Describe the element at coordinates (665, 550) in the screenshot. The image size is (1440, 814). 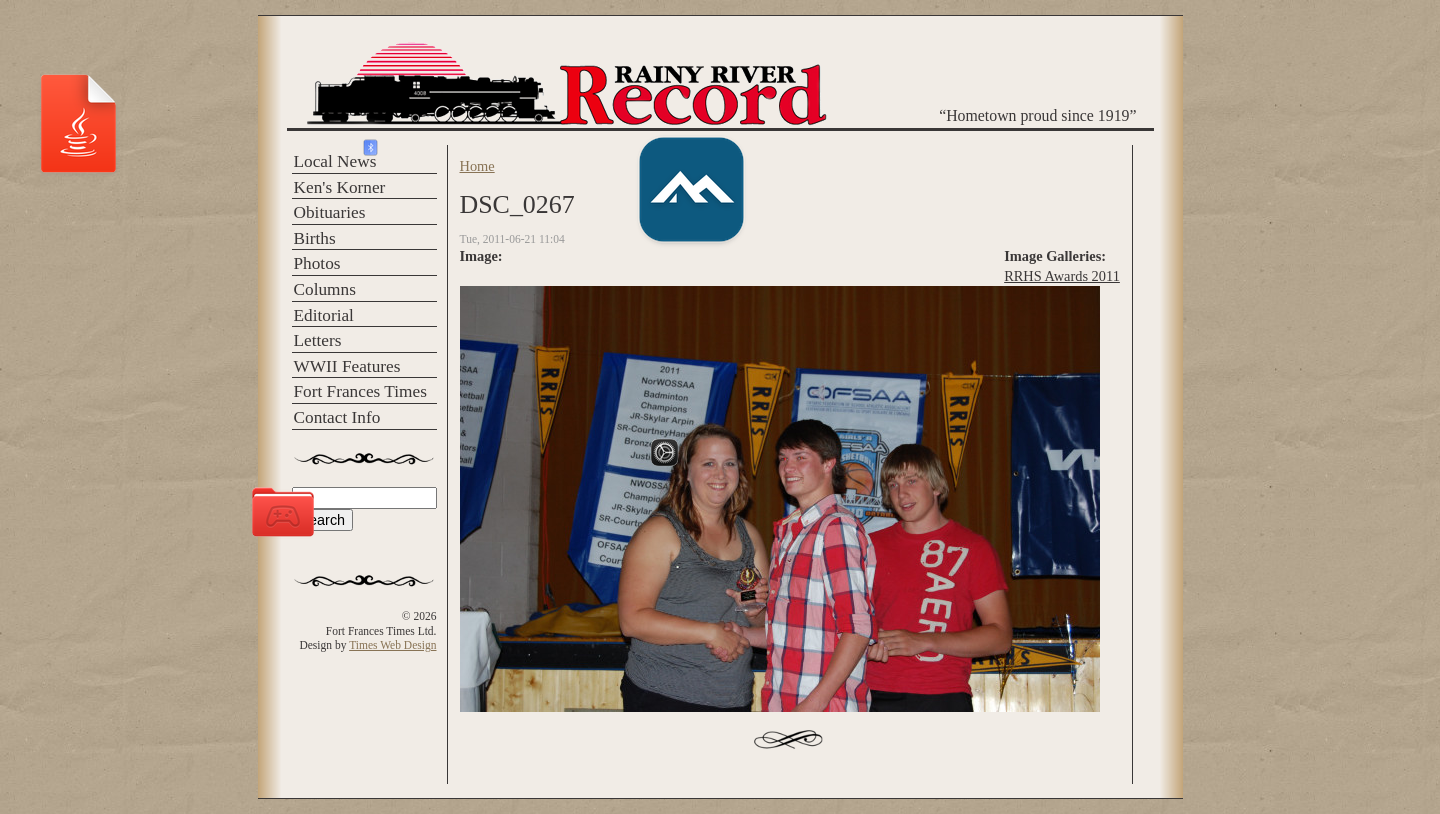
I see `set up recurring payments or financial reminders` at that location.